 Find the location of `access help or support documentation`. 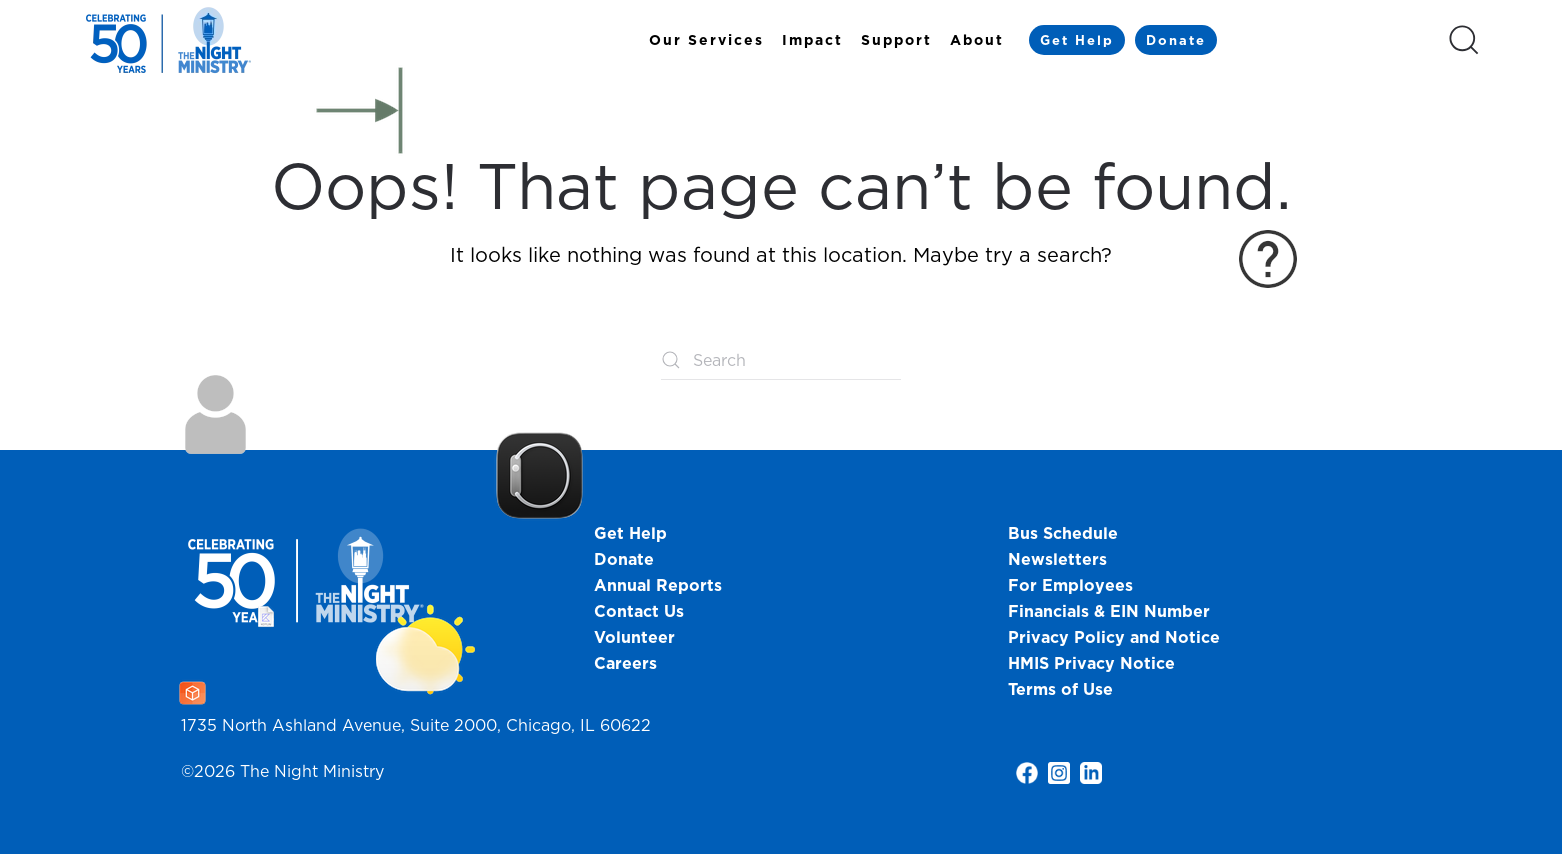

access help or support documentation is located at coordinates (1268, 259).